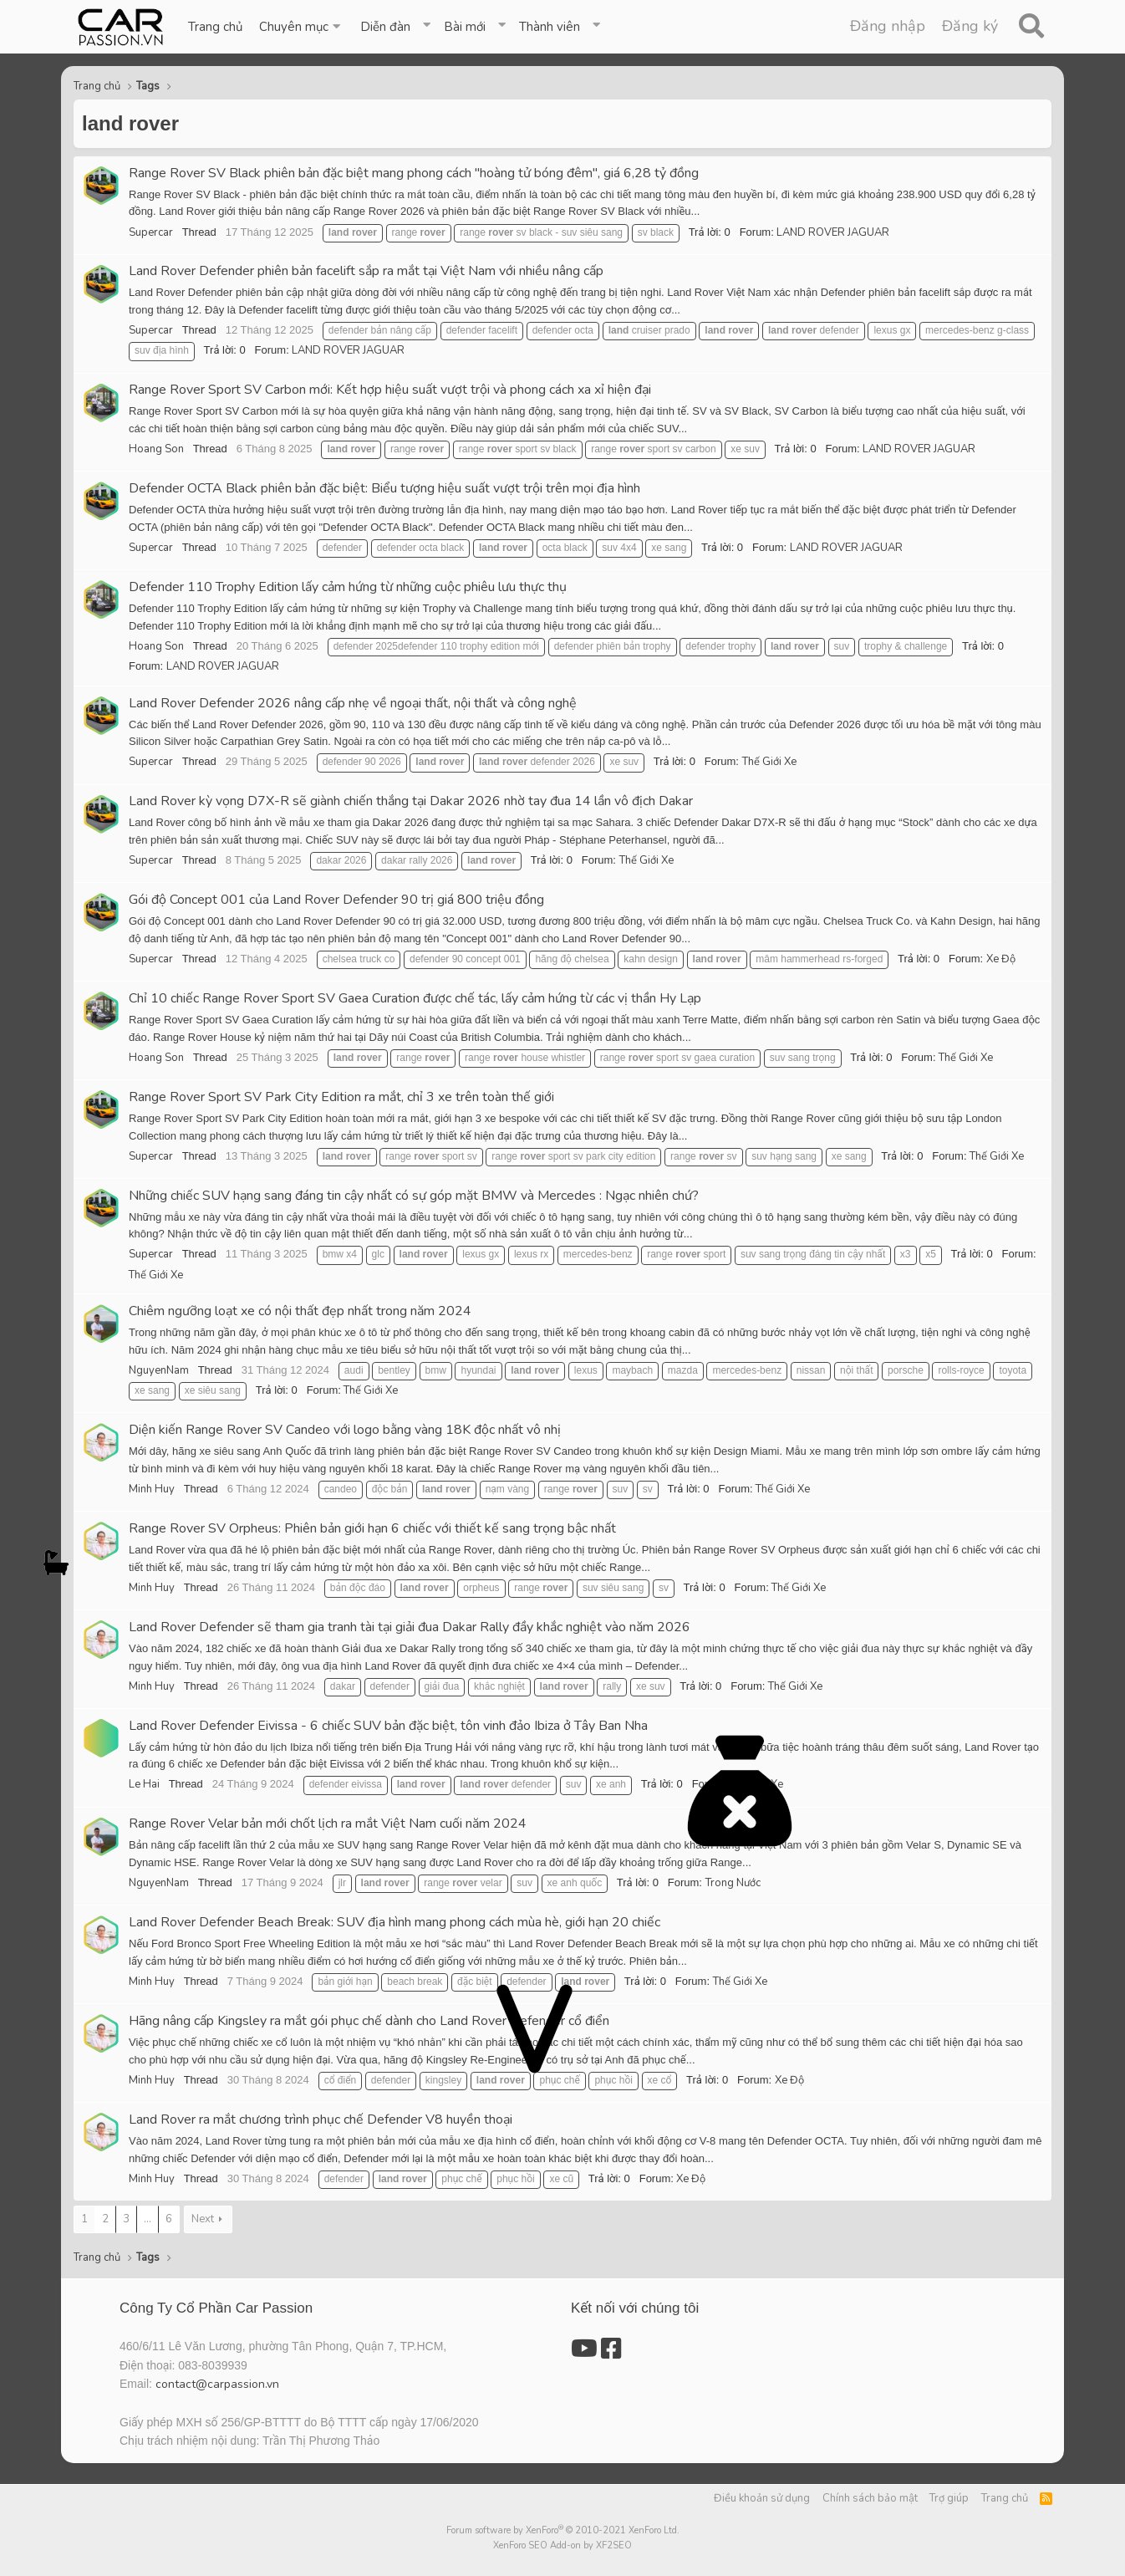 The width and height of the screenshot is (1125, 2576). Describe the element at coordinates (56, 1563) in the screenshot. I see `indicates bathroom amenities available` at that location.